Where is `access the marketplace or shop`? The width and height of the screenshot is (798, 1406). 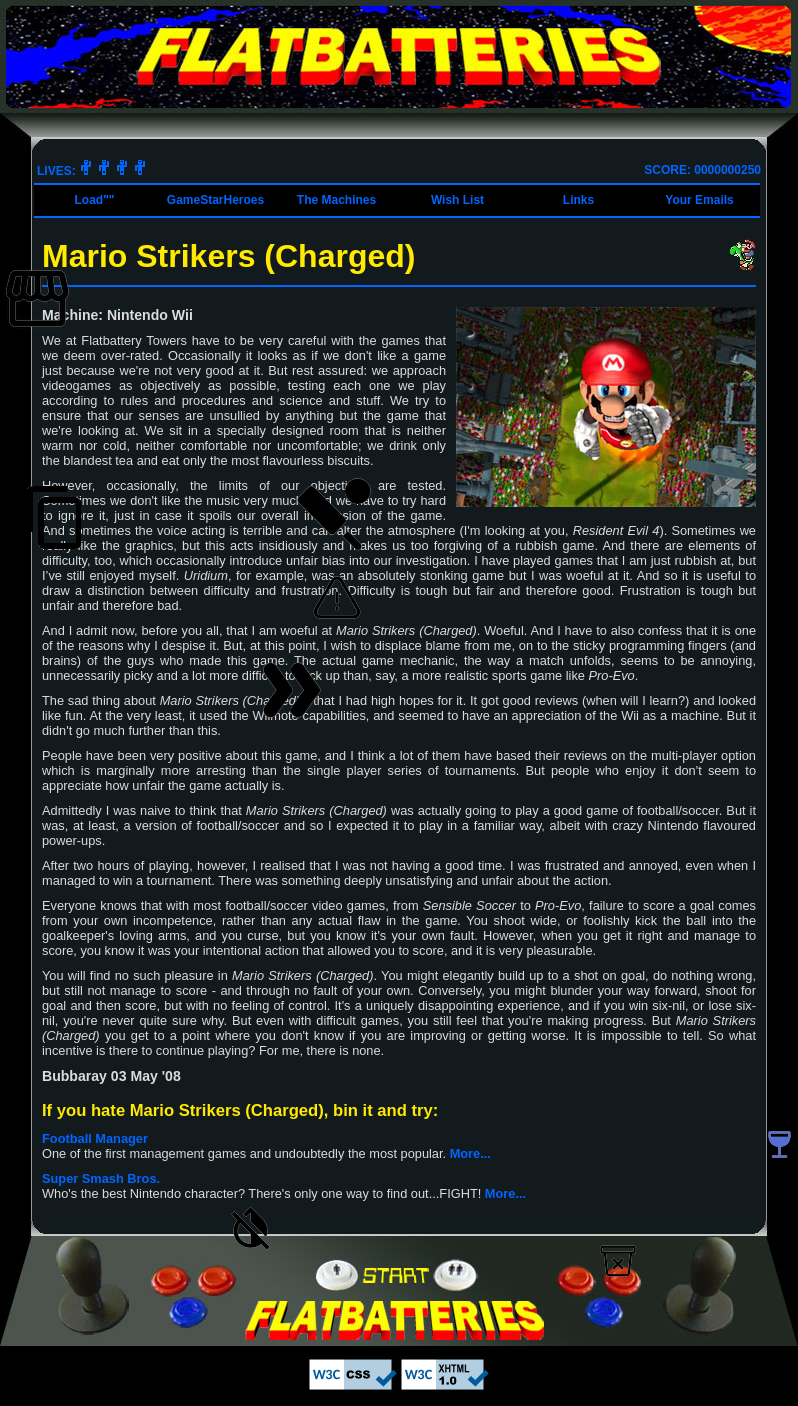
access the marketplace or shop is located at coordinates (37, 298).